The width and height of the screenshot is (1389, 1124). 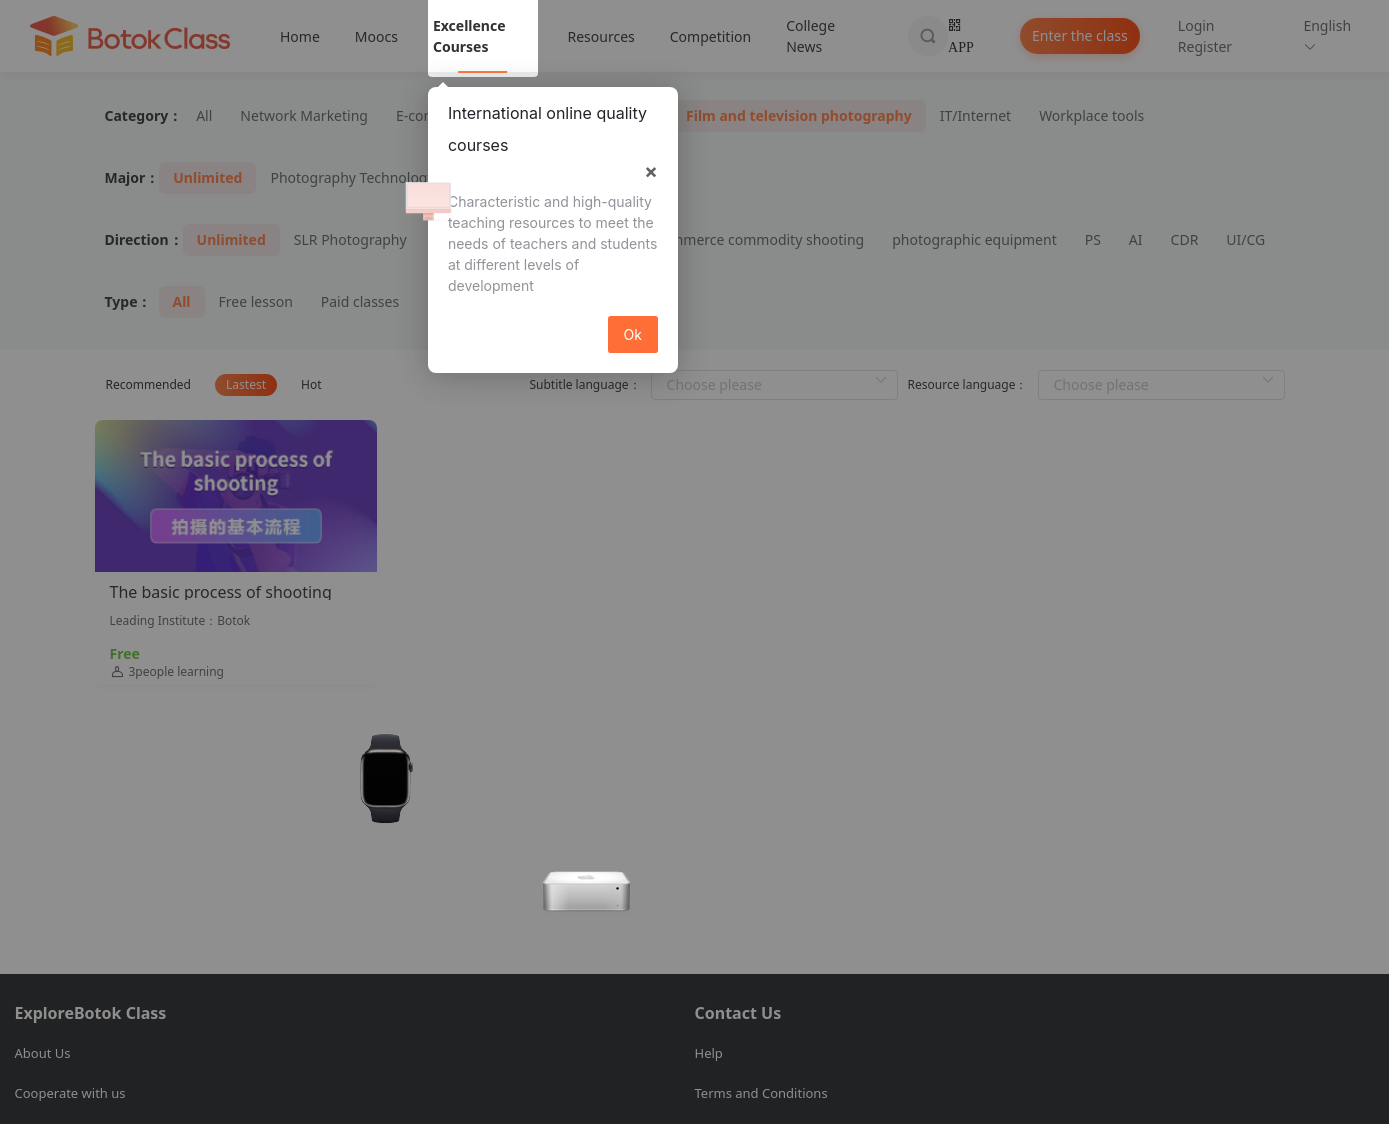 What do you see at coordinates (586, 884) in the screenshot?
I see `mac mini server device` at bounding box center [586, 884].